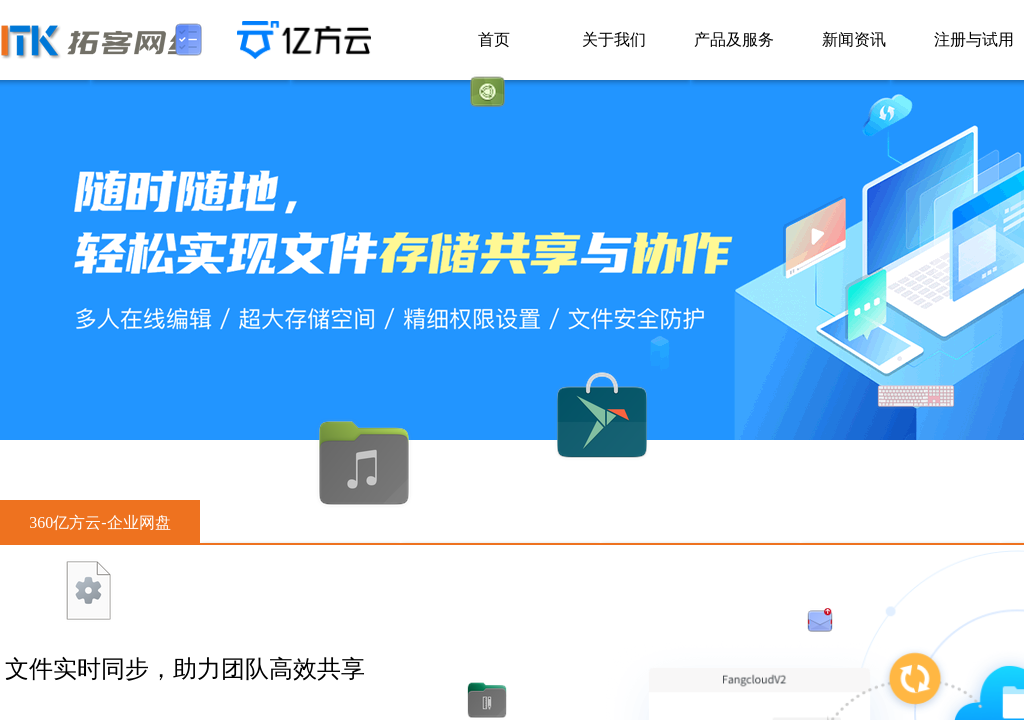 The height and width of the screenshot is (720, 1024). Describe the element at coordinates (364, 463) in the screenshot. I see `open your music folder` at that location.